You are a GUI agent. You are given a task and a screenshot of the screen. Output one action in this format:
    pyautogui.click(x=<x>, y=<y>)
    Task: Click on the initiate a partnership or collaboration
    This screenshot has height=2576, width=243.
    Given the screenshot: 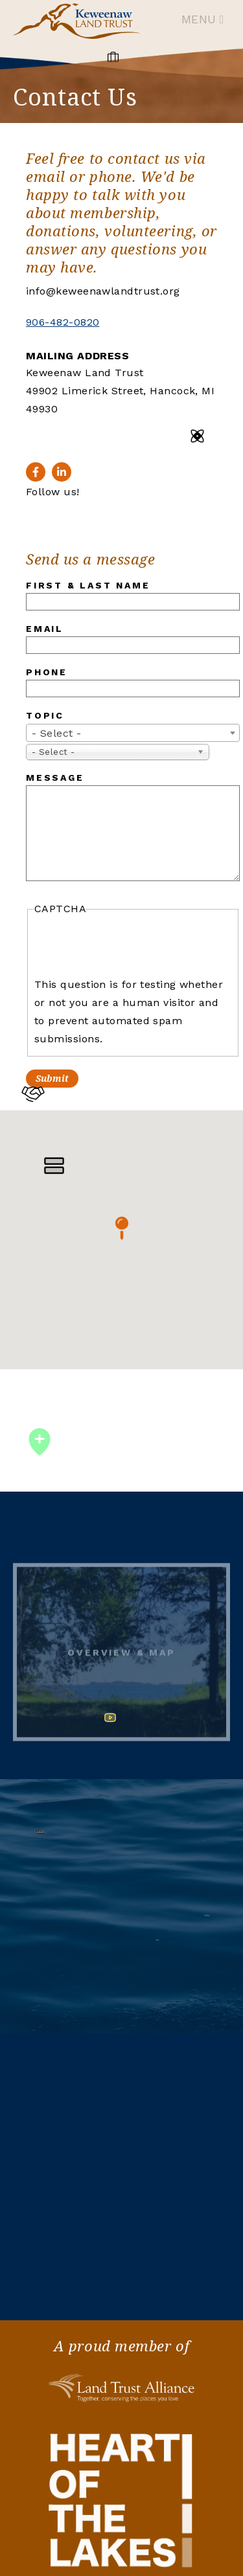 What is the action you would take?
    pyautogui.click(x=33, y=1093)
    